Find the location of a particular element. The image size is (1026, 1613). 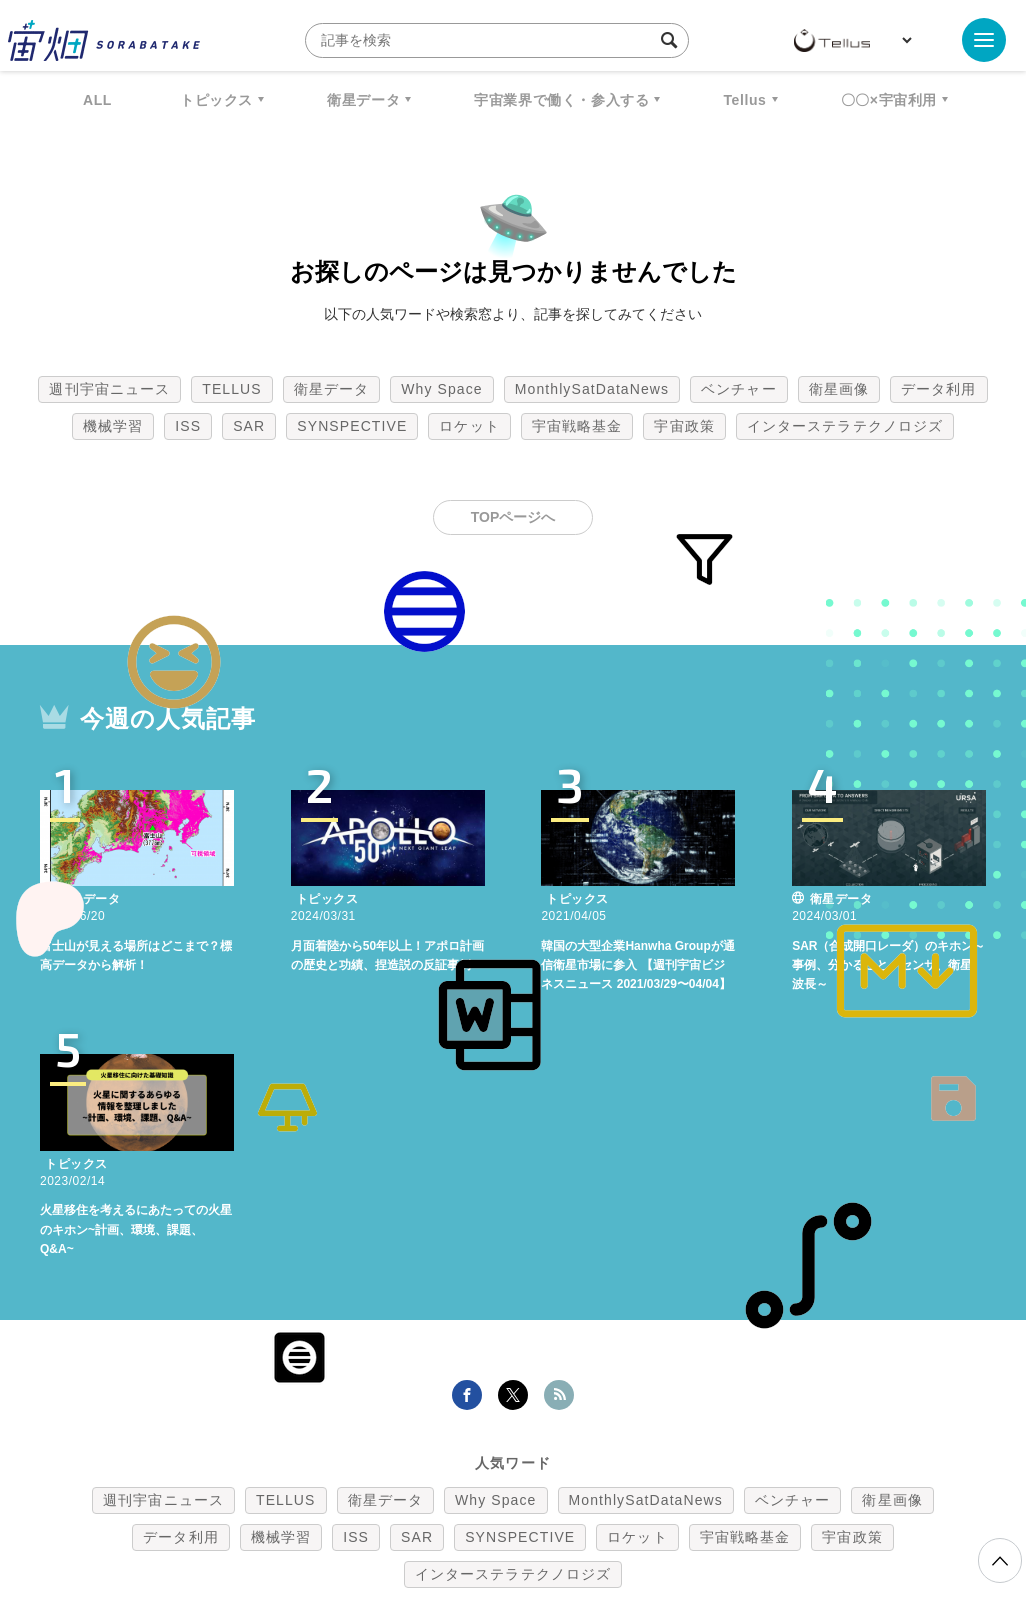

toggle desk lamp or lighting on/off is located at coordinates (287, 1107).